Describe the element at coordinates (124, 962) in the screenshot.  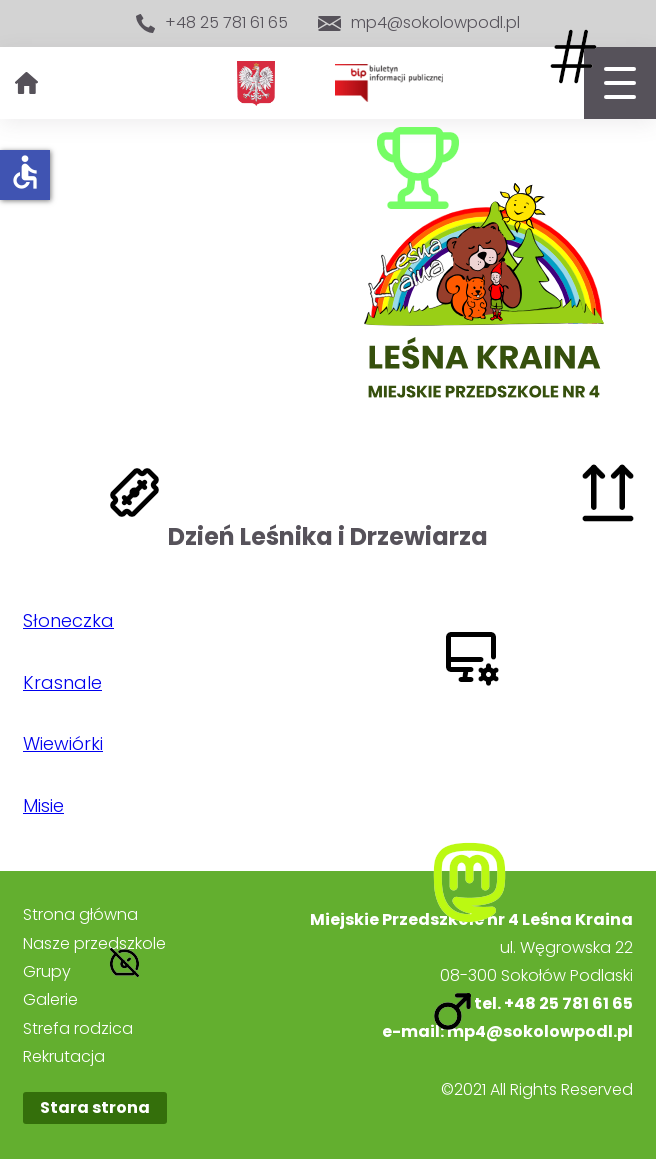
I see `dashboard view is disabled or unavailable` at that location.